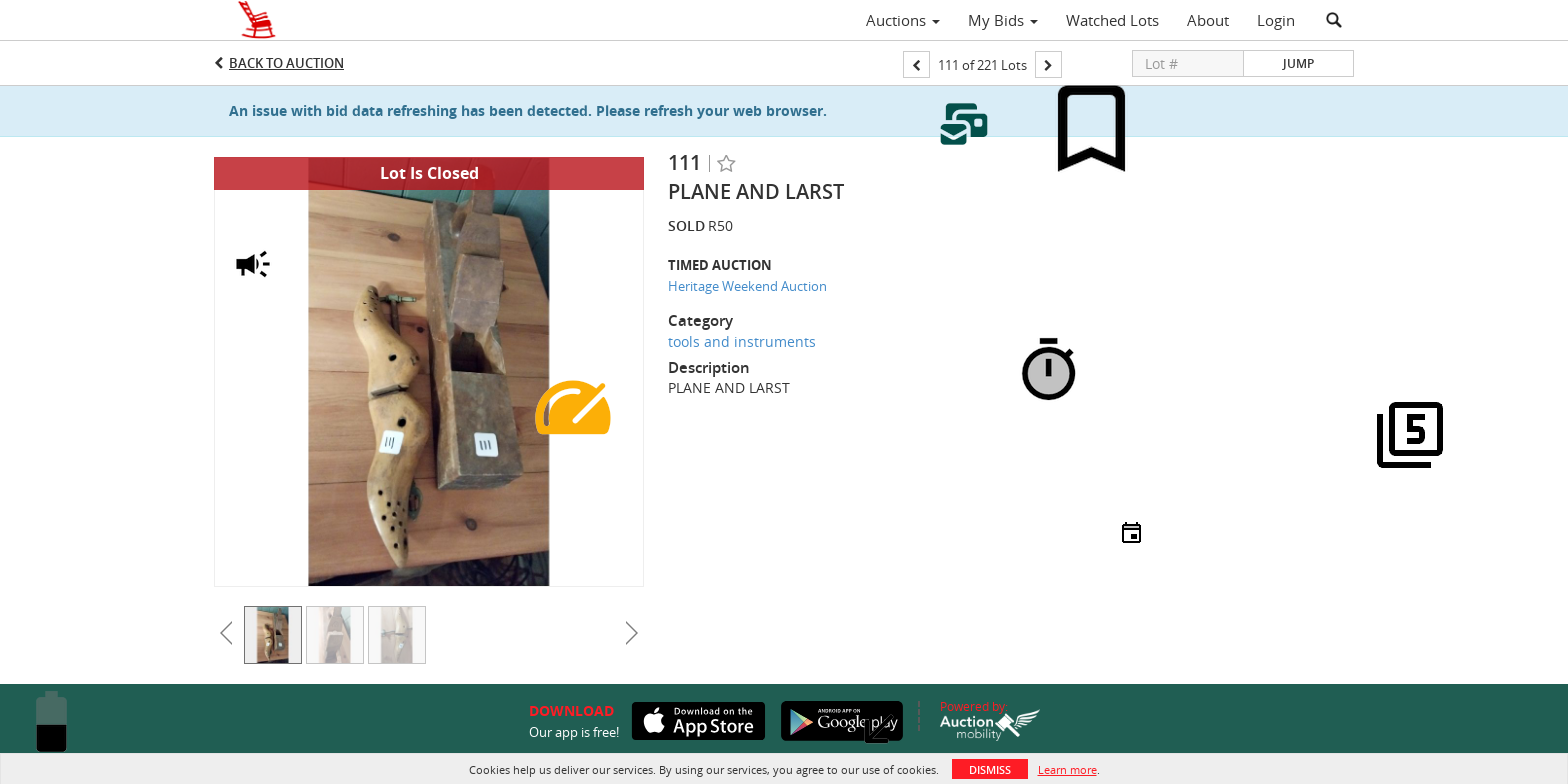  I want to click on indicates battery is at 50% charge, so click(51, 721).